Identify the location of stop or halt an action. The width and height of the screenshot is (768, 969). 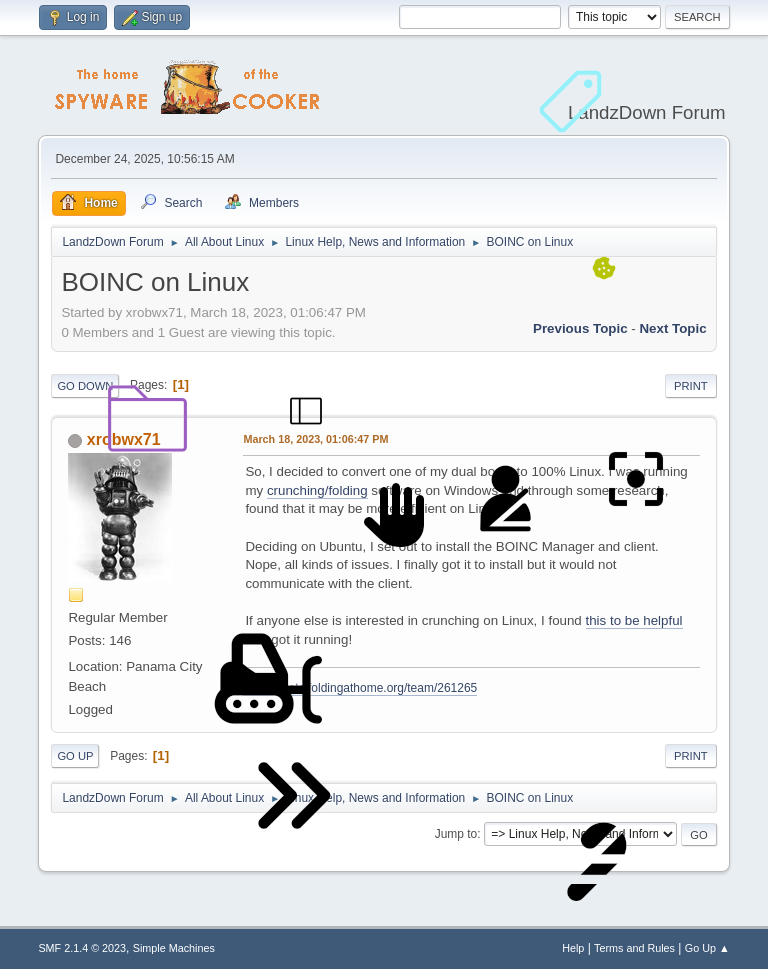
(396, 515).